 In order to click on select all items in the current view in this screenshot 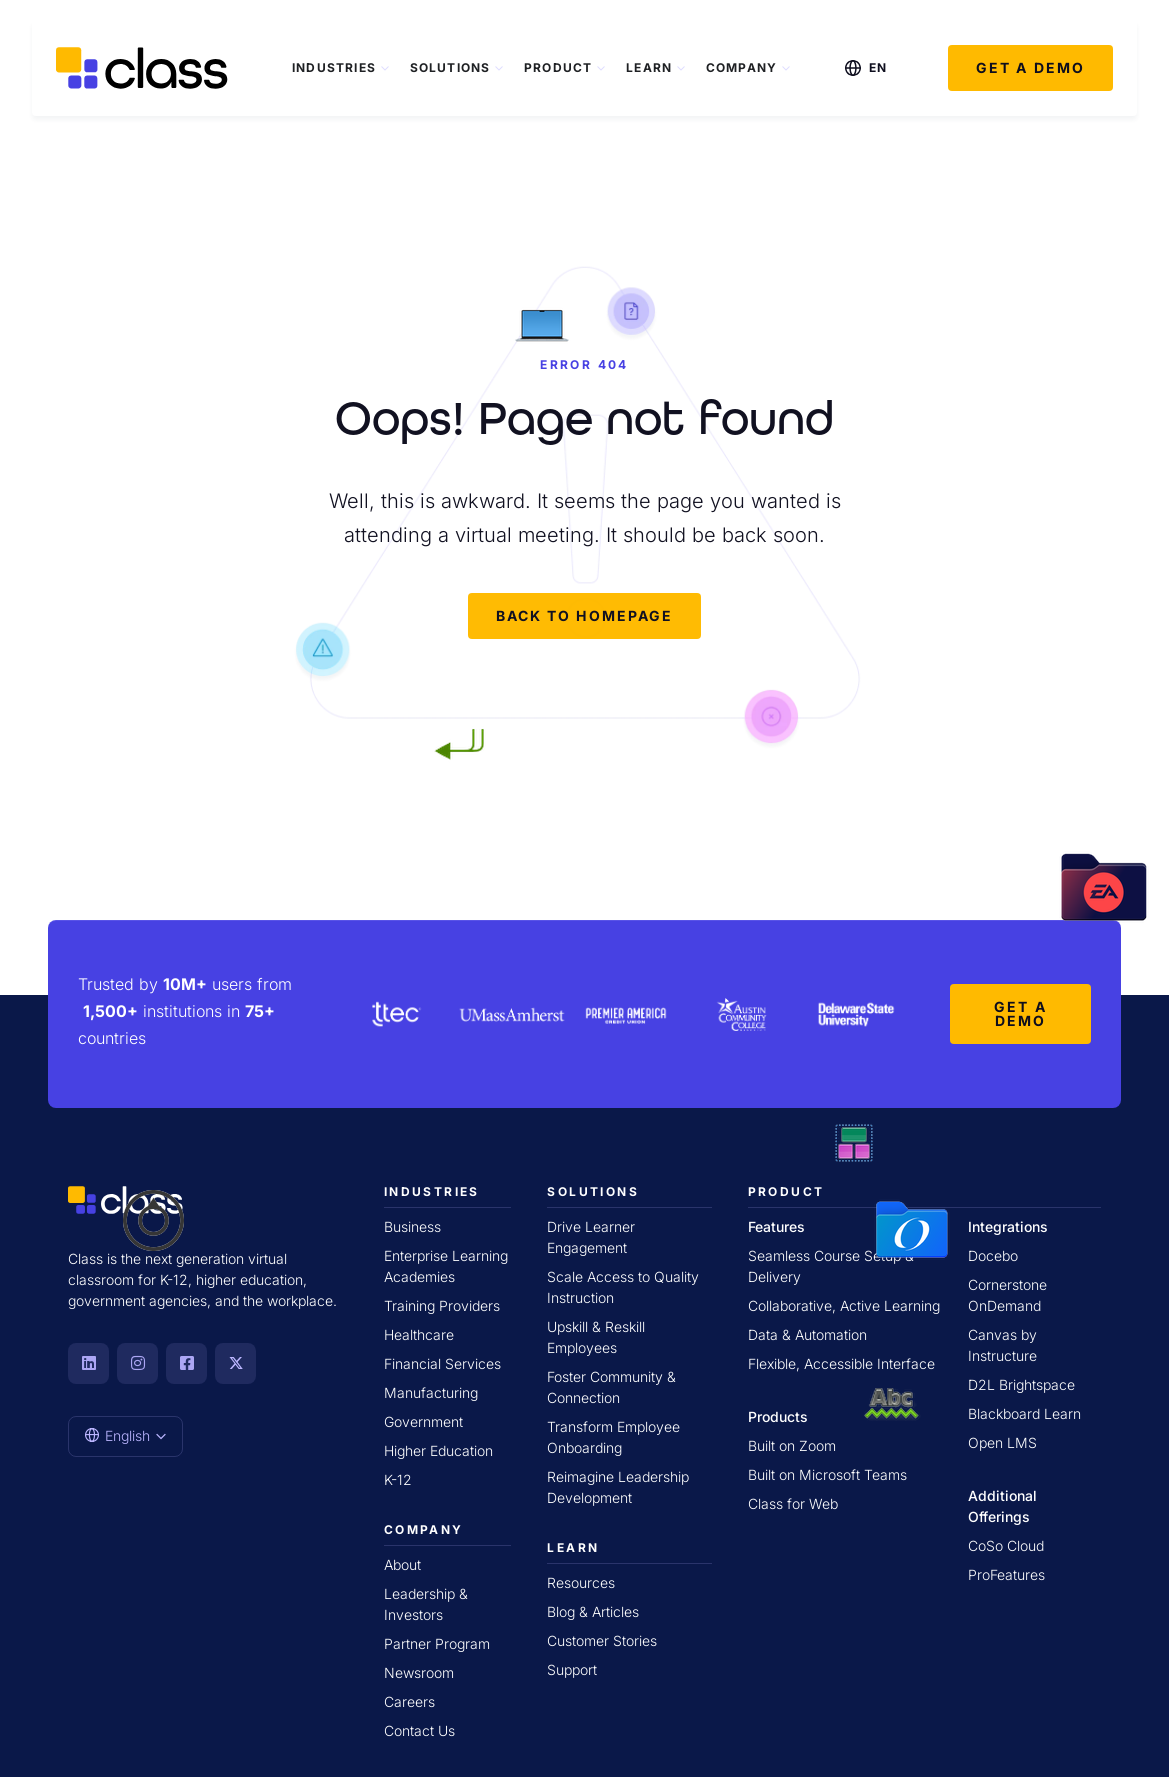, I will do `click(854, 1143)`.